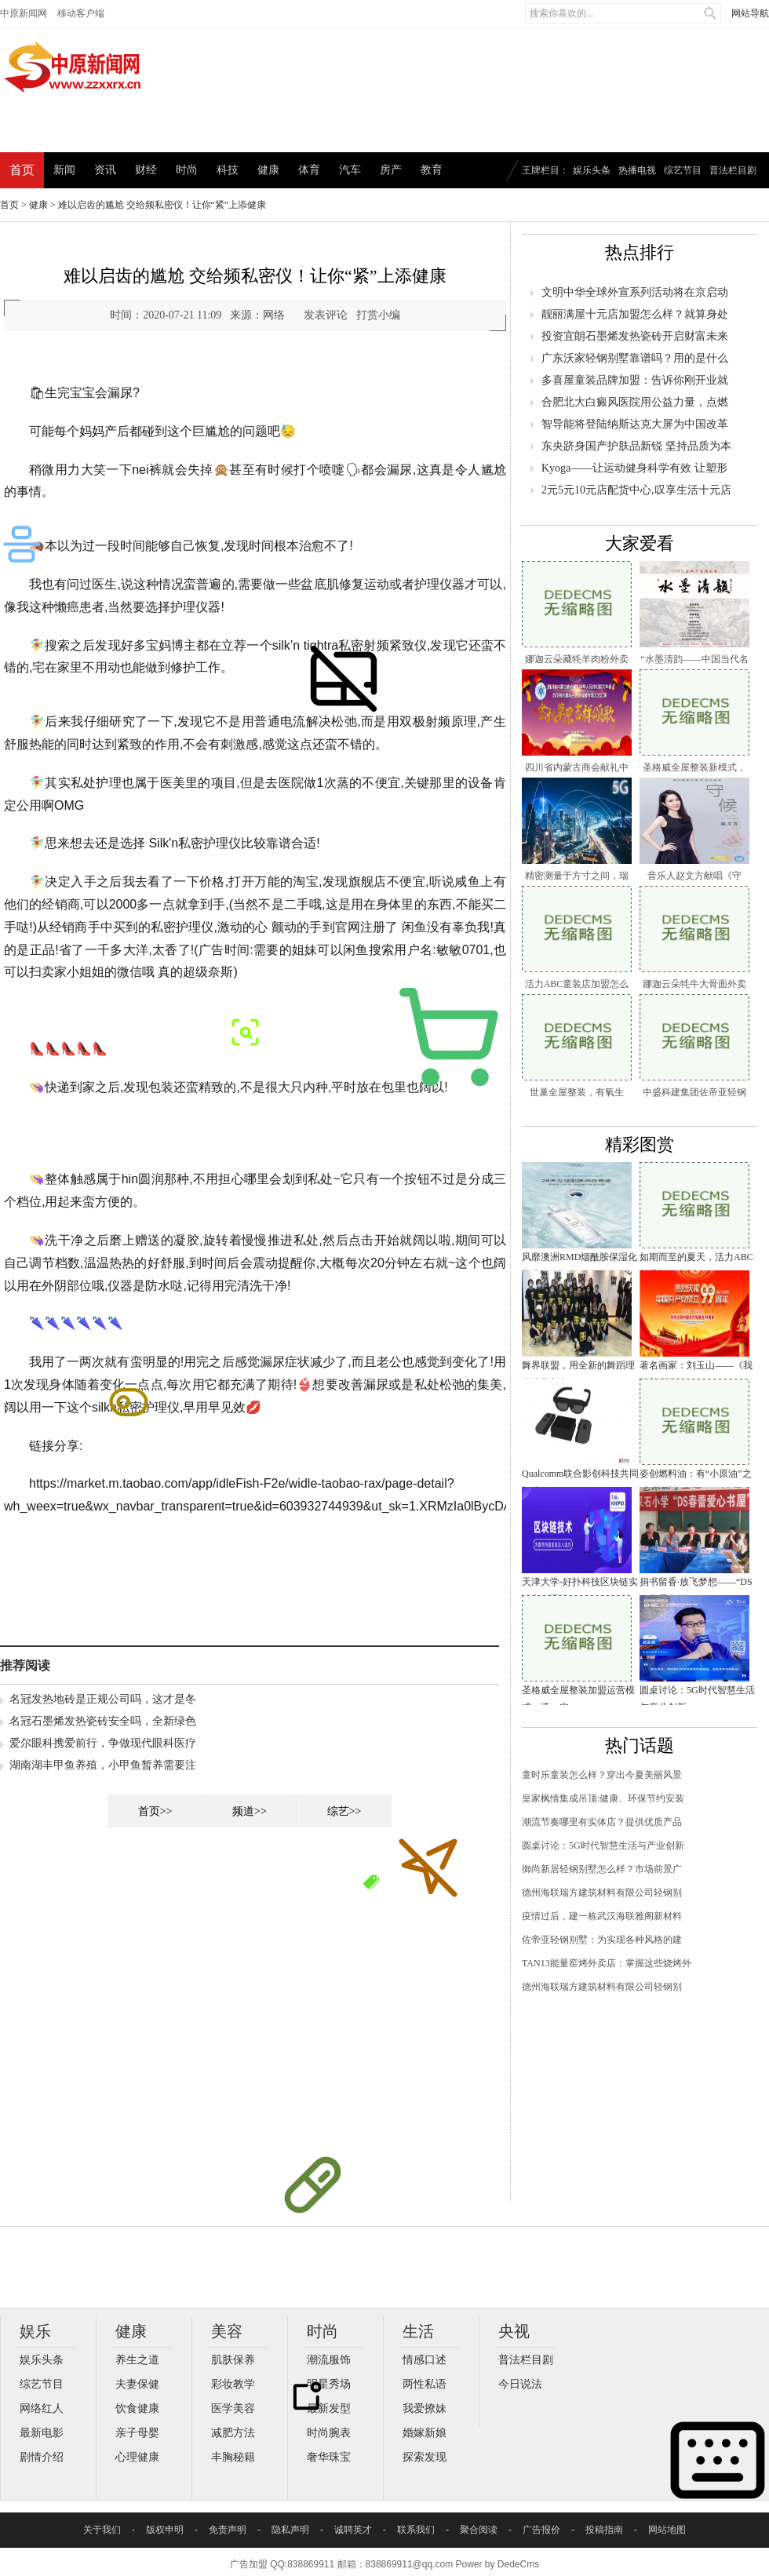  I want to click on view or manage tags, so click(371, 1882).